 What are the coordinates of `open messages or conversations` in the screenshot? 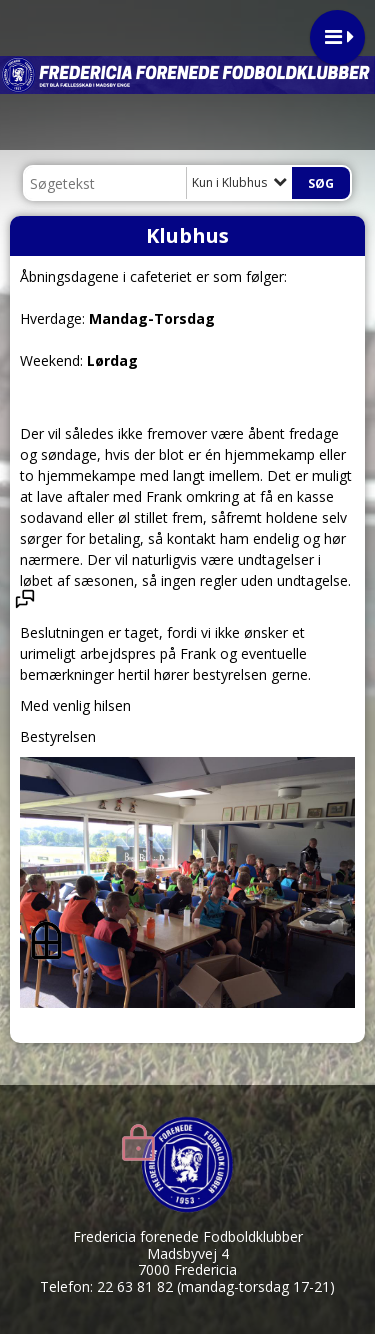 It's located at (25, 599).